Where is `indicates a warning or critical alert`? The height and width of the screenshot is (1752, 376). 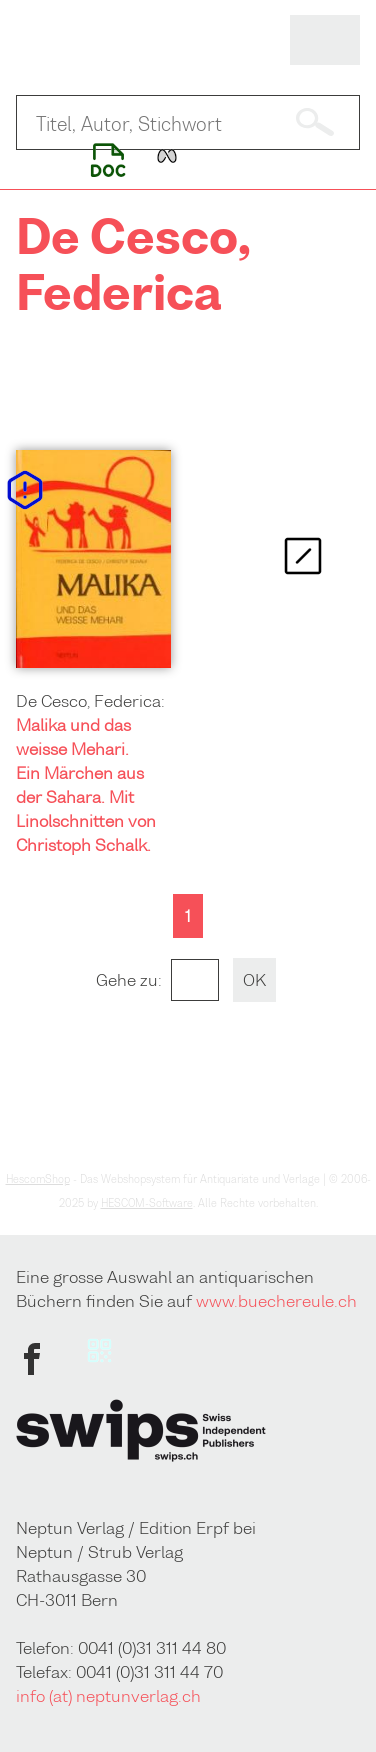
indicates a warning or critical alert is located at coordinates (25, 490).